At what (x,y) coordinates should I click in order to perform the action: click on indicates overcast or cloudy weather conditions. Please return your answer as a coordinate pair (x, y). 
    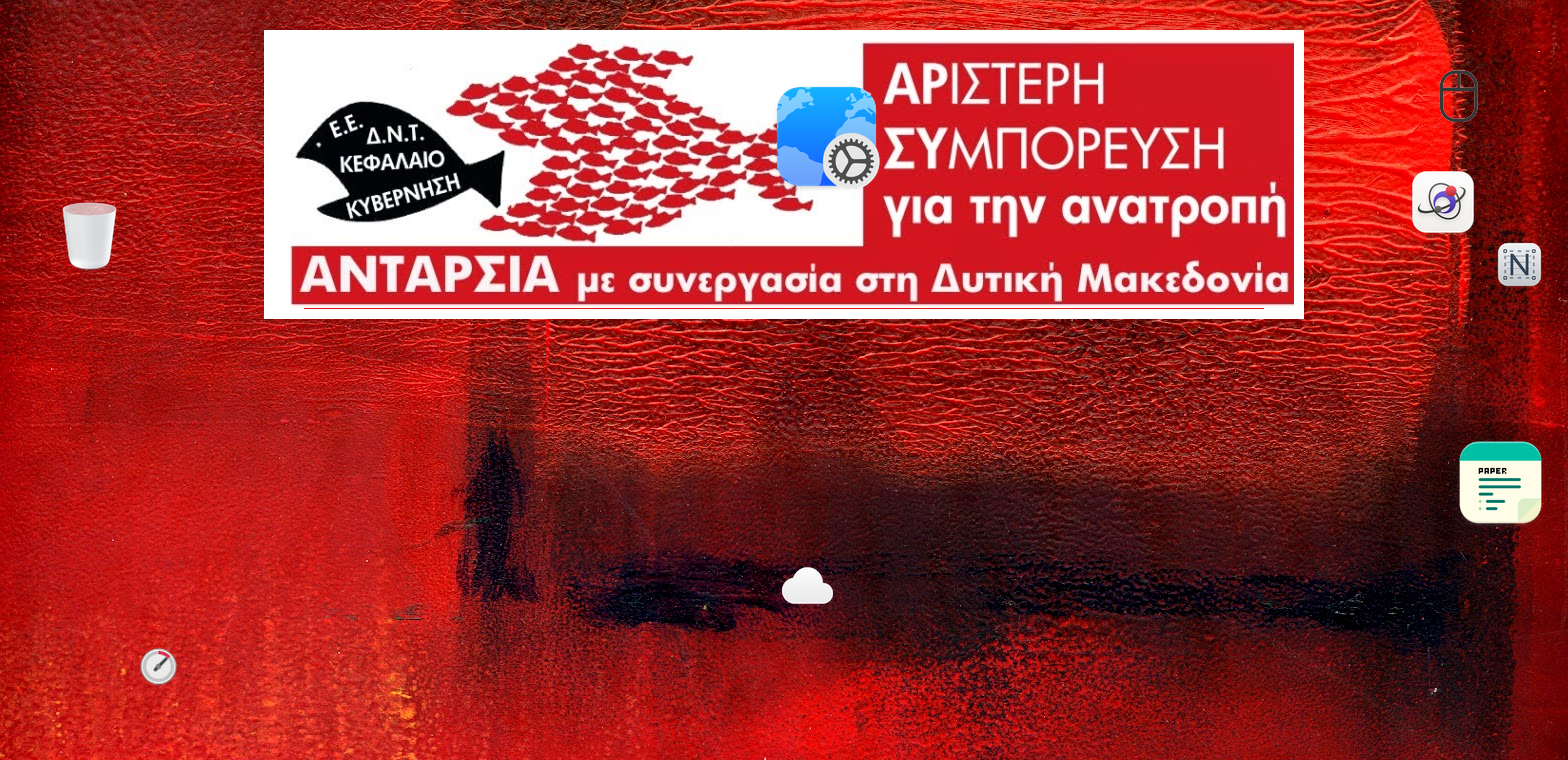
    Looking at the image, I should click on (807, 585).